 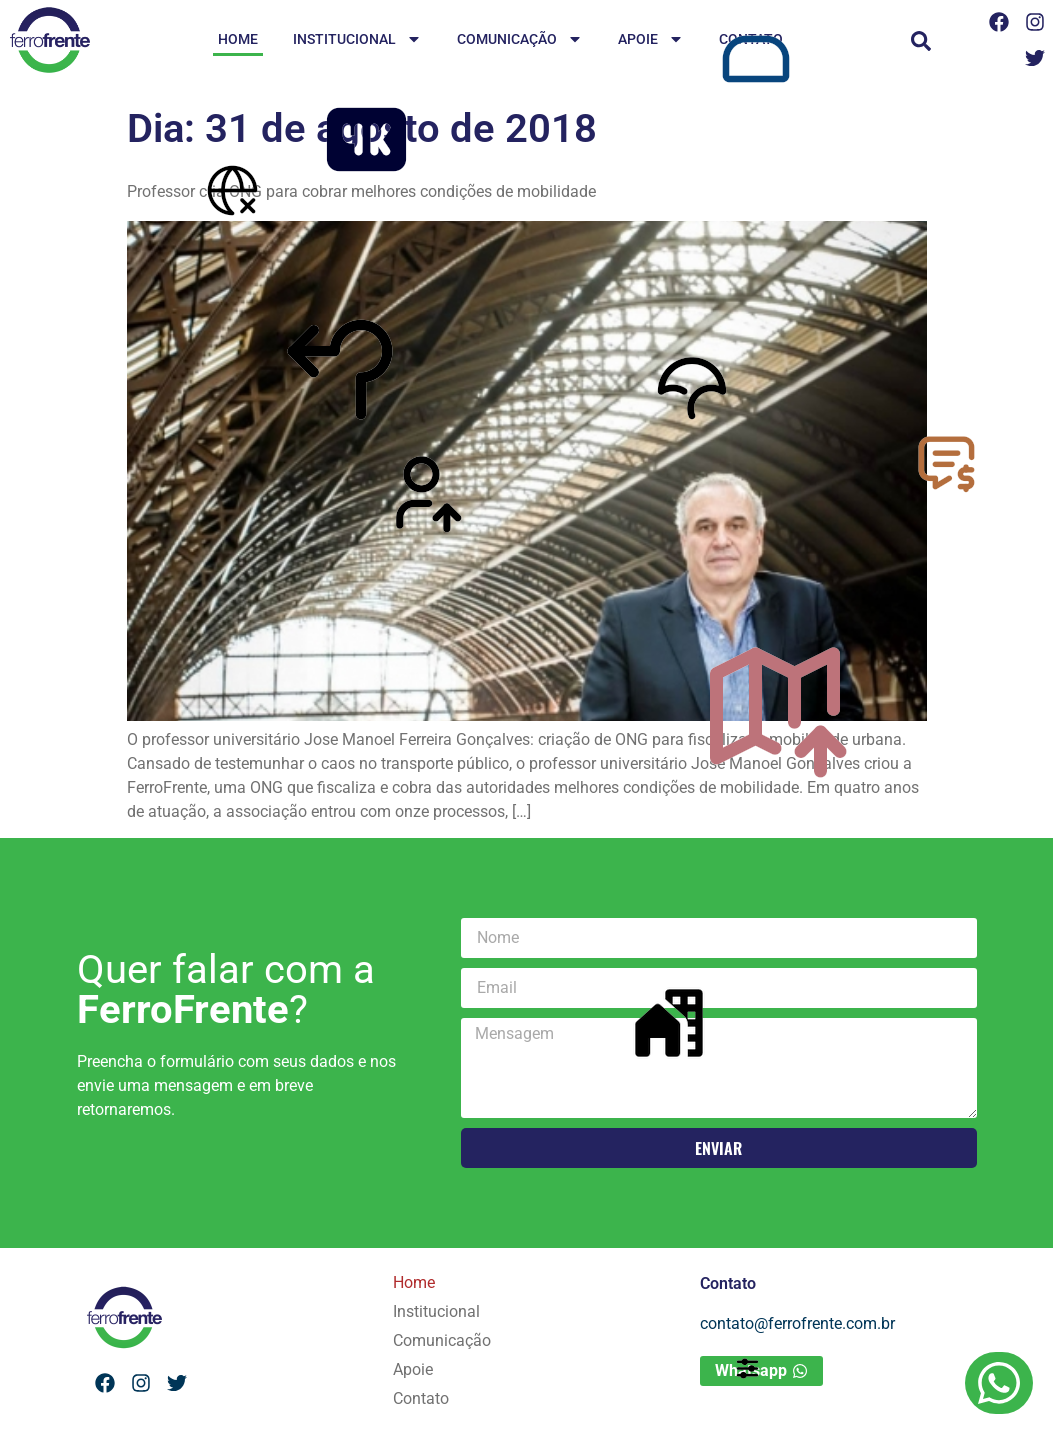 I want to click on promote user or elevate permissions, so click(x=421, y=492).